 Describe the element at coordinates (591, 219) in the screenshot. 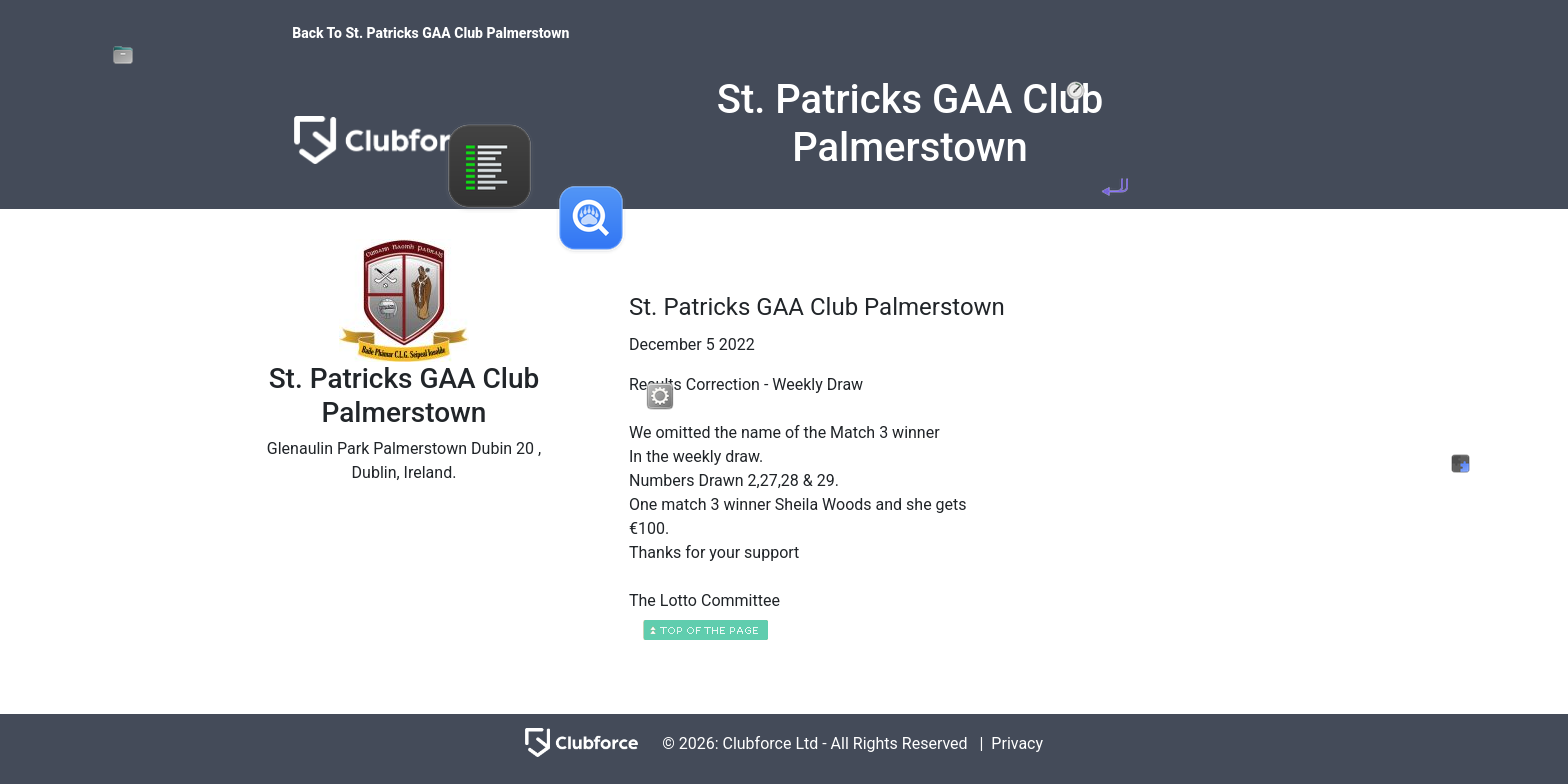

I see `open baloo file search preferences` at that location.